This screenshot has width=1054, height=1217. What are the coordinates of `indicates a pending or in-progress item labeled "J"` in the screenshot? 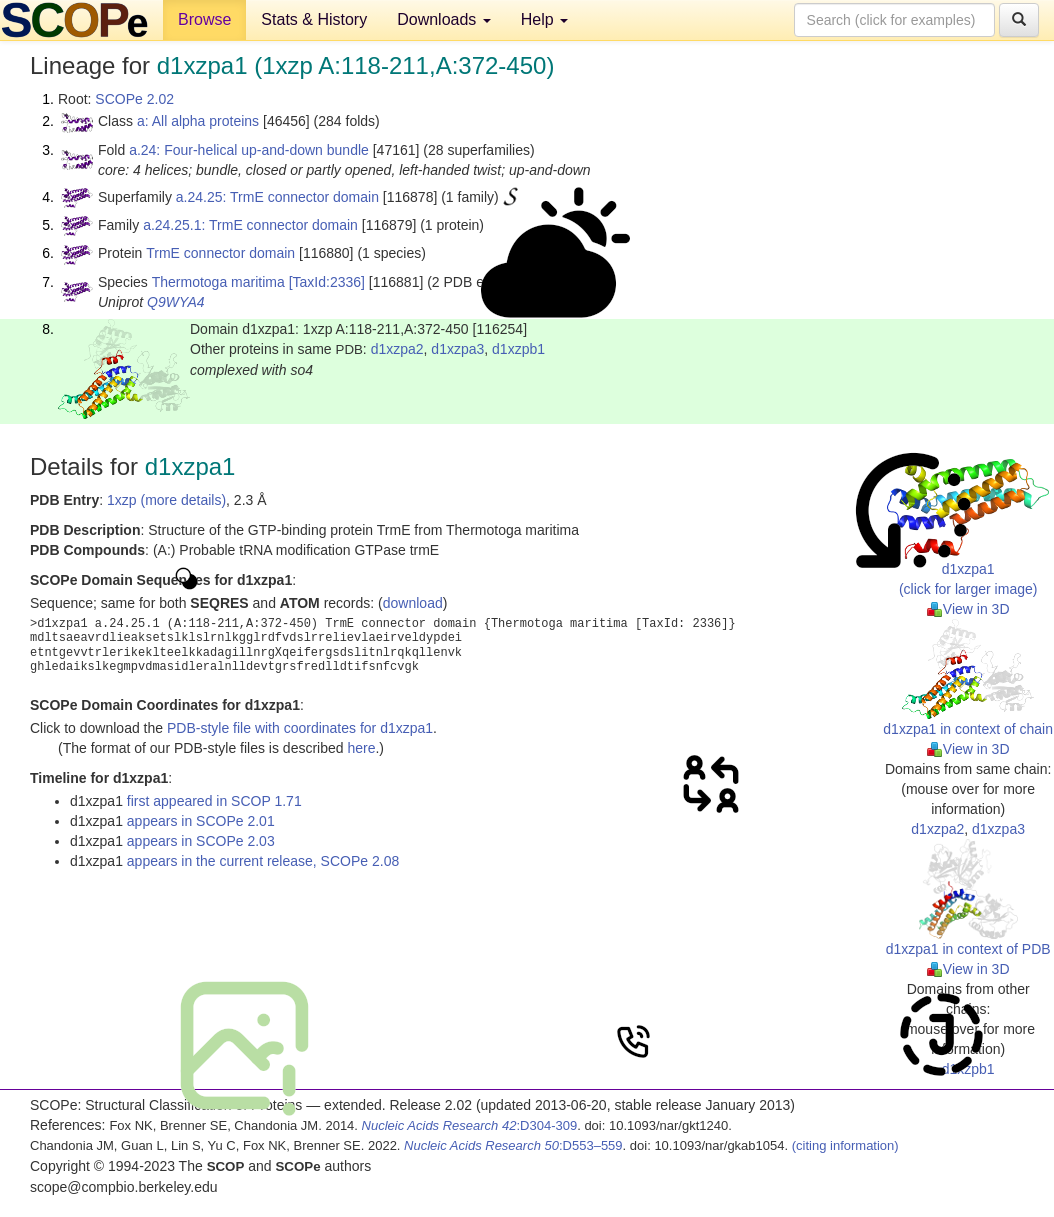 It's located at (941, 1034).